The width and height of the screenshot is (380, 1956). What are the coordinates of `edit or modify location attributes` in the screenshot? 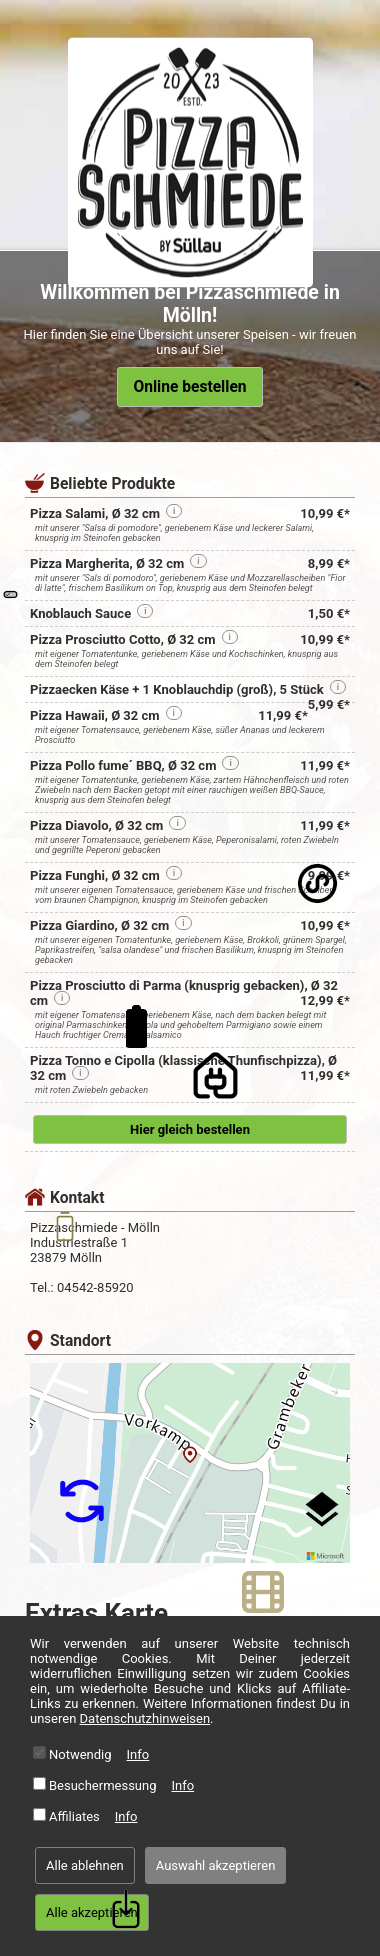 It's located at (10, 594).